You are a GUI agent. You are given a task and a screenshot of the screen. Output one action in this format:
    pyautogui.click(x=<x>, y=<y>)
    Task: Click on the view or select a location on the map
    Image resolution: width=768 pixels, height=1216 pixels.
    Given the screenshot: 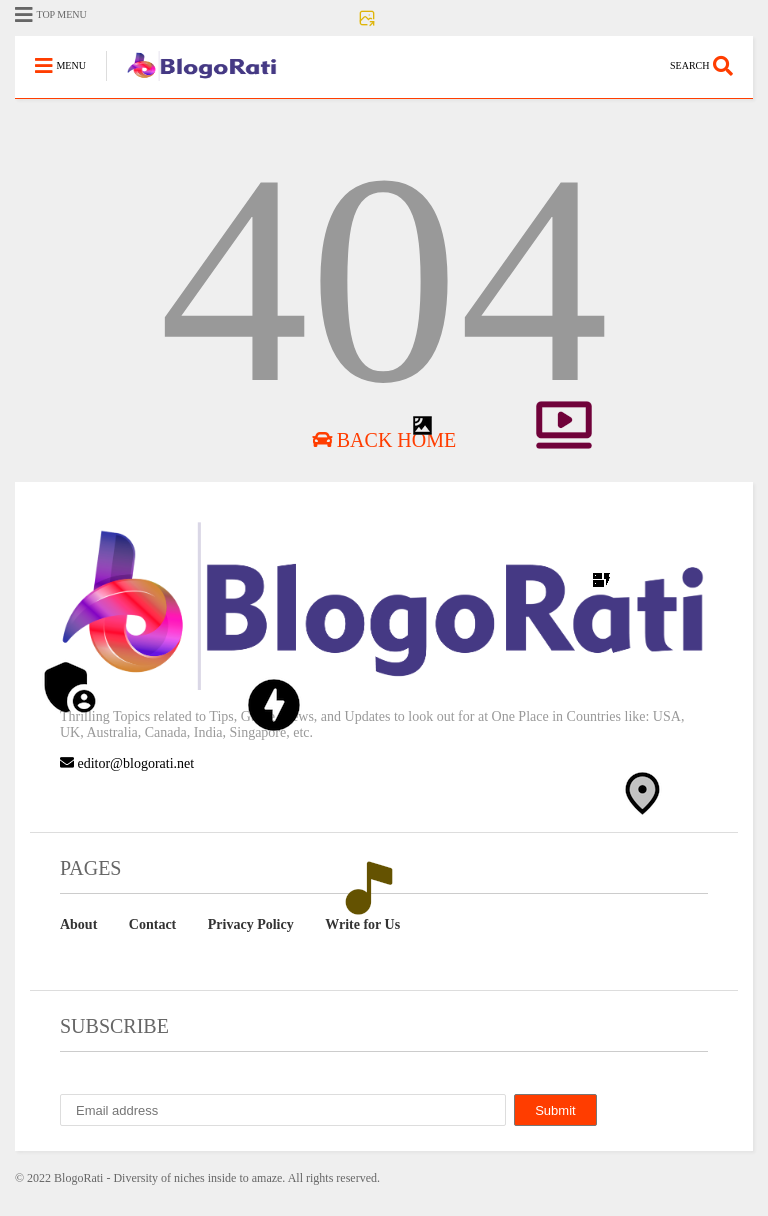 What is the action you would take?
    pyautogui.click(x=642, y=793)
    